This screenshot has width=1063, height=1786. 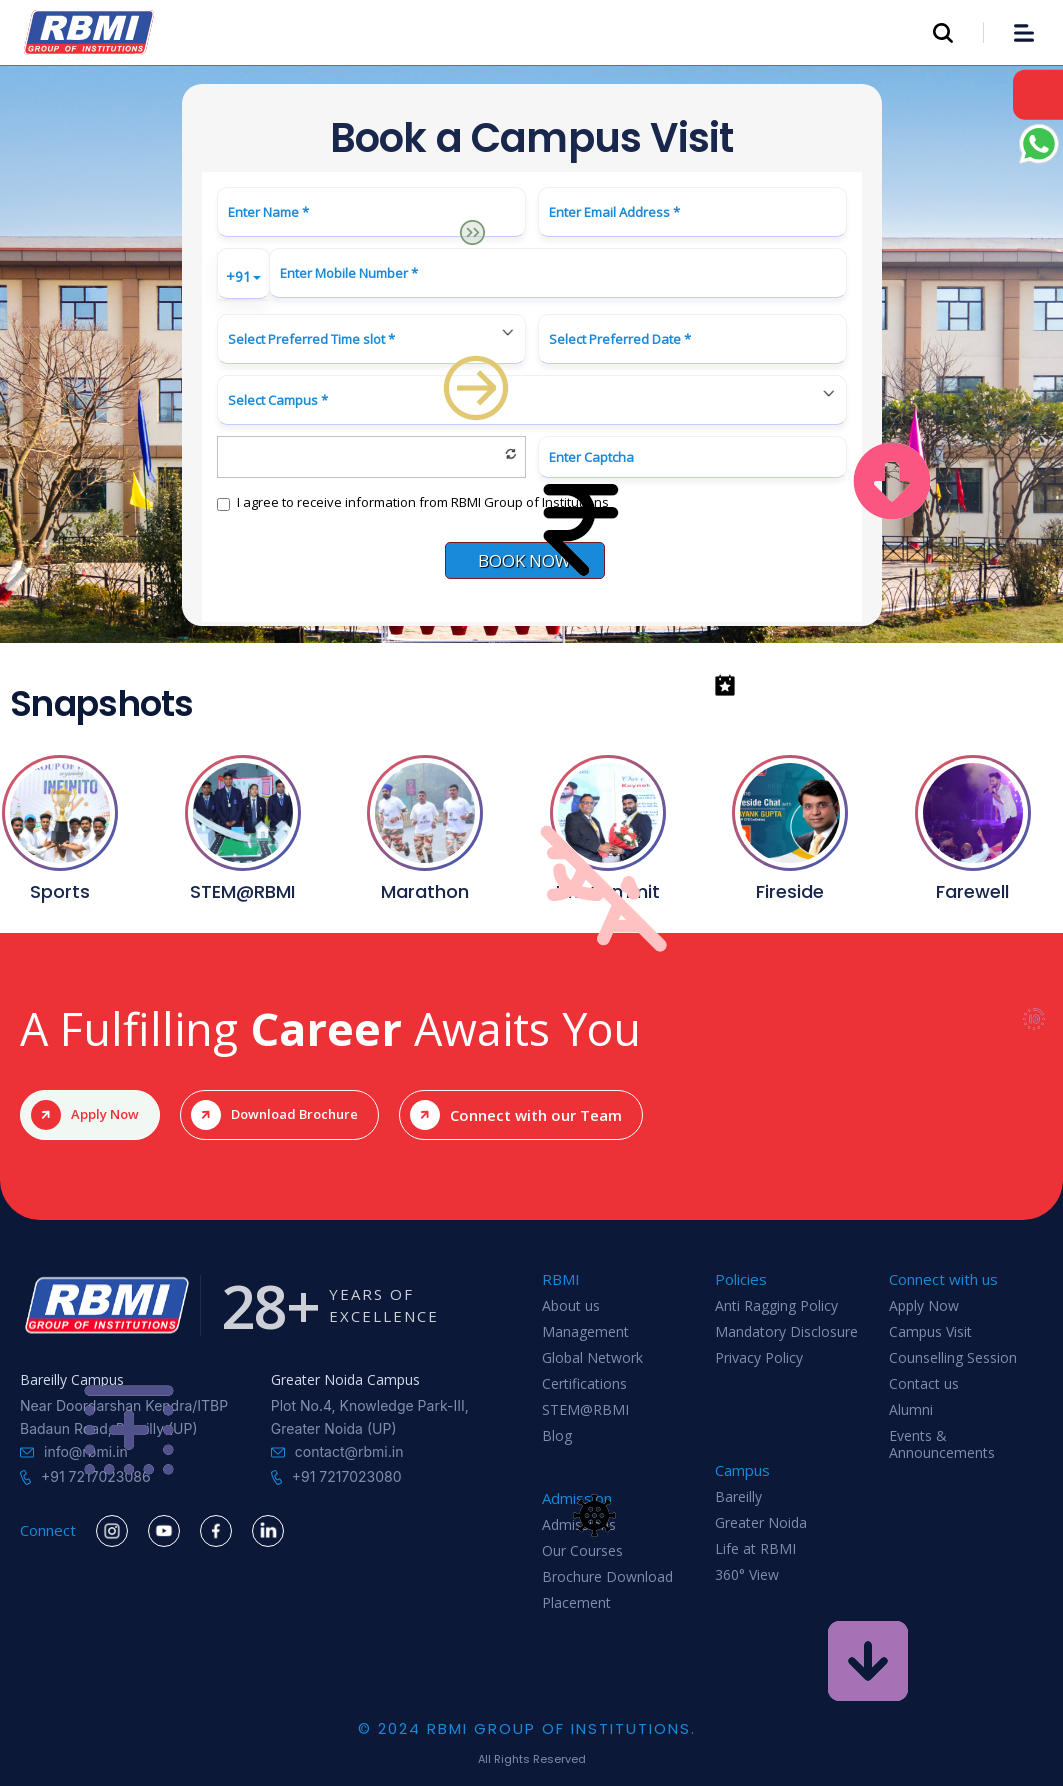 I want to click on view starred or favorite events, so click(x=725, y=686).